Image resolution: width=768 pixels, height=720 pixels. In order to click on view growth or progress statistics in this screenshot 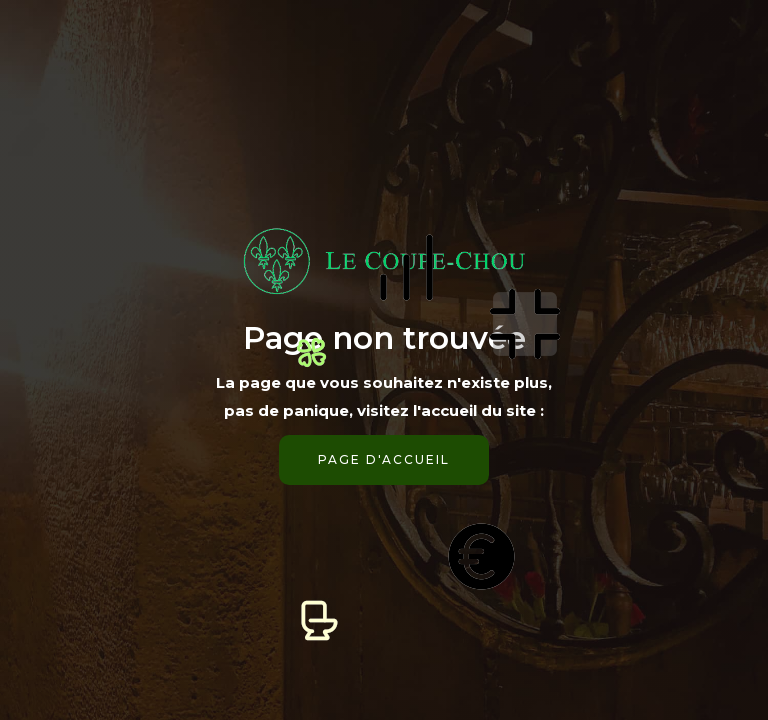, I will do `click(406, 267)`.